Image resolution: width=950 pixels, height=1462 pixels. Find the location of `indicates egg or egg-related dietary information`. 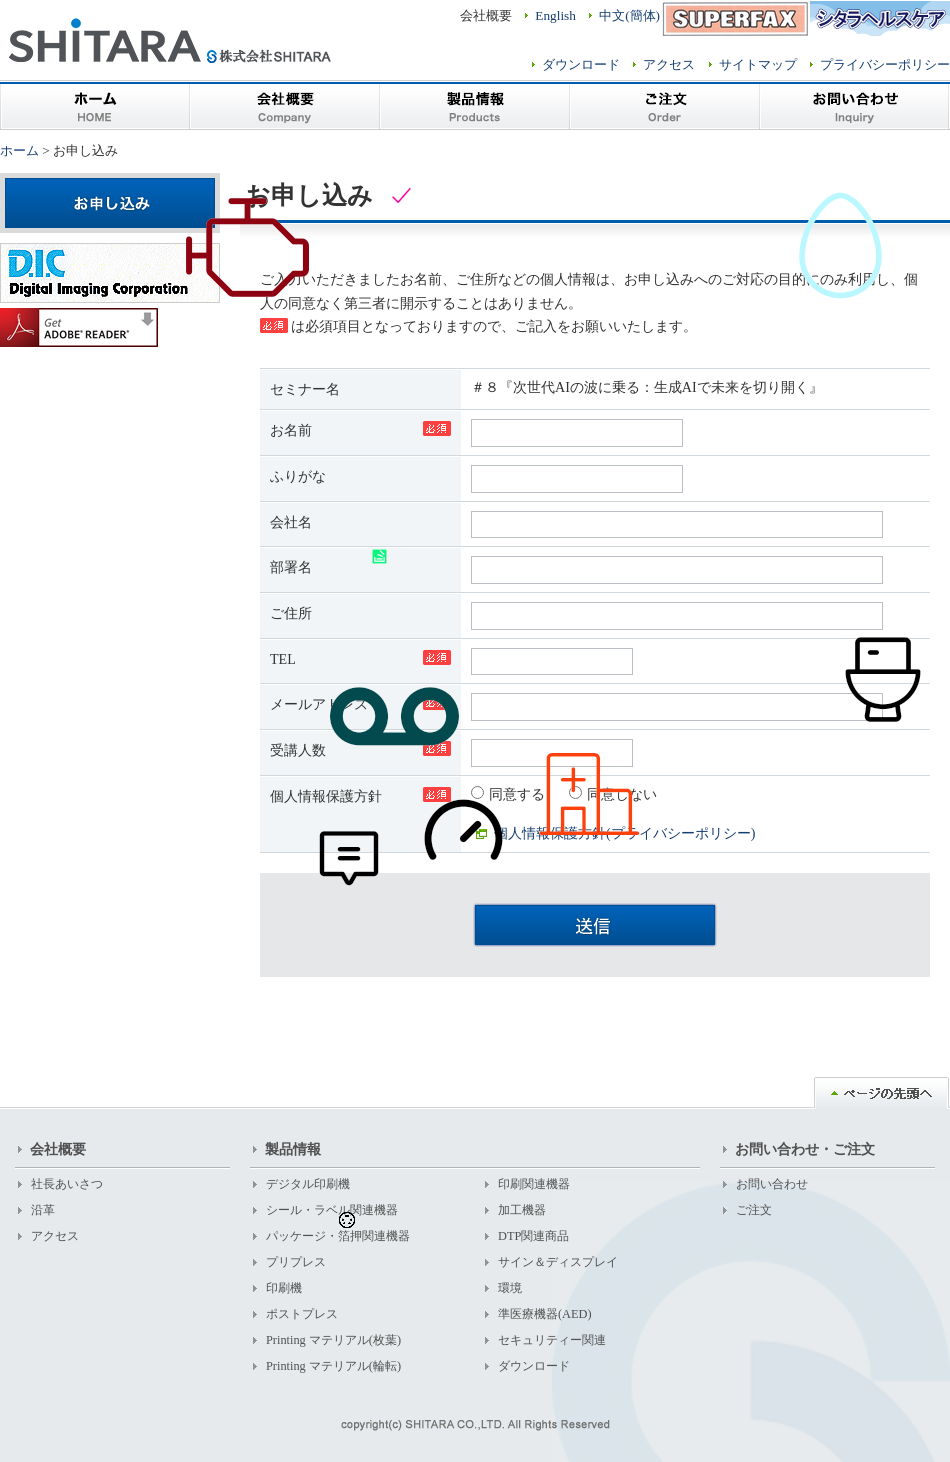

indicates egg or egg-related dietary information is located at coordinates (840, 245).